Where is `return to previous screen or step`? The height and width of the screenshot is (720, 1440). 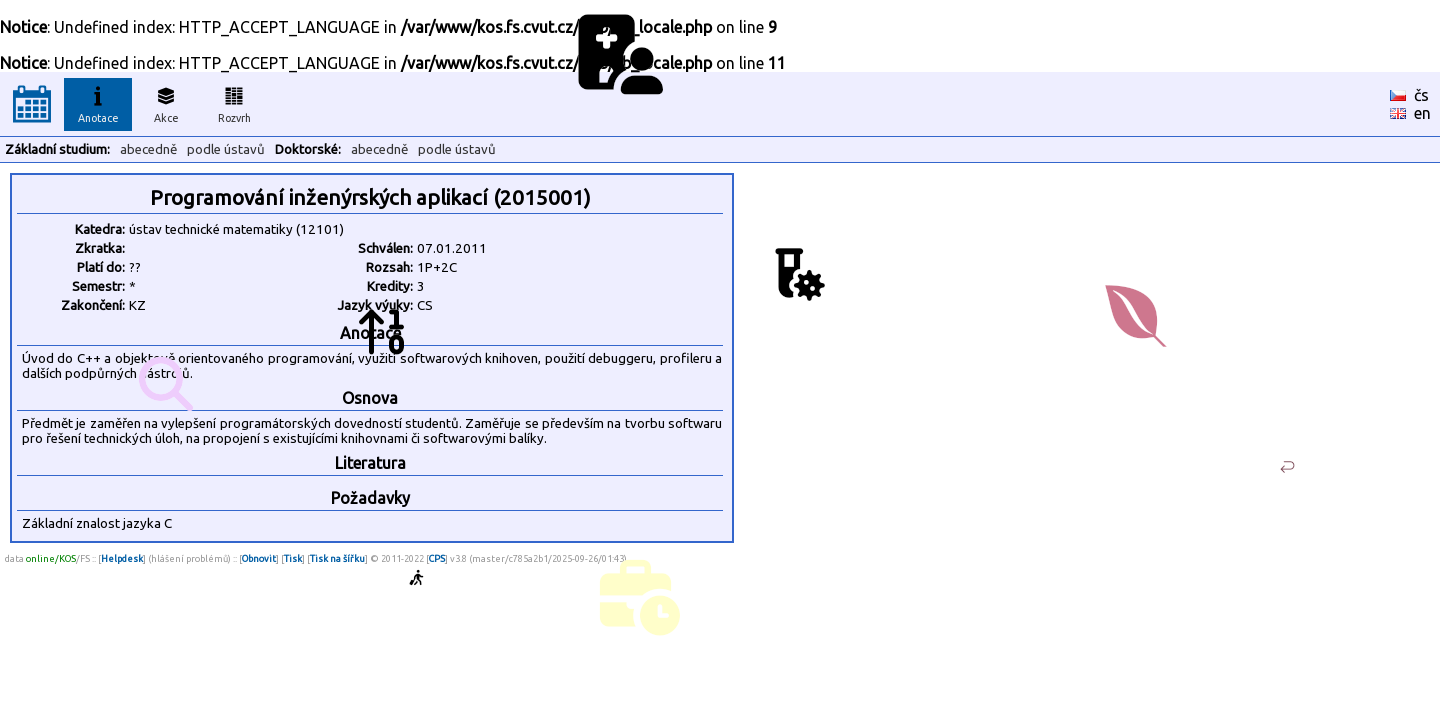 return to previous screen or step is located at coordinates (1287, 466).